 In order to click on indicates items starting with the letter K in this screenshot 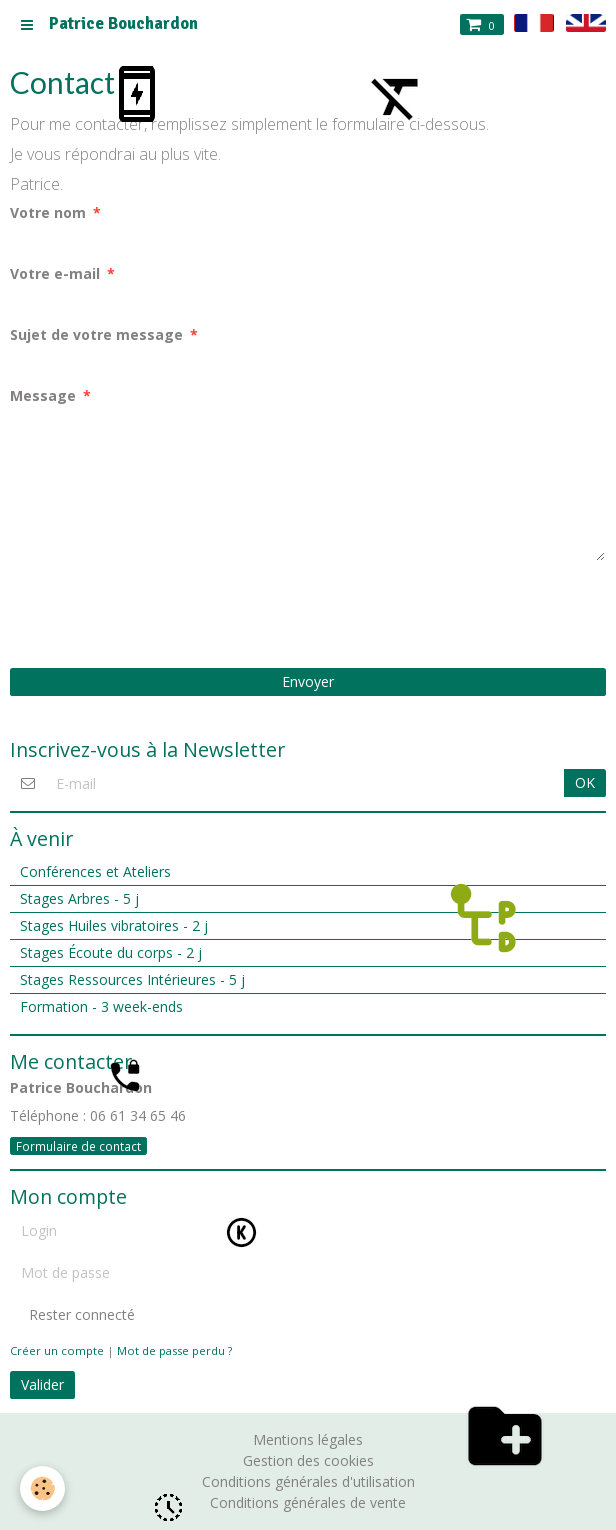, I will do `click(241, 1232)`.